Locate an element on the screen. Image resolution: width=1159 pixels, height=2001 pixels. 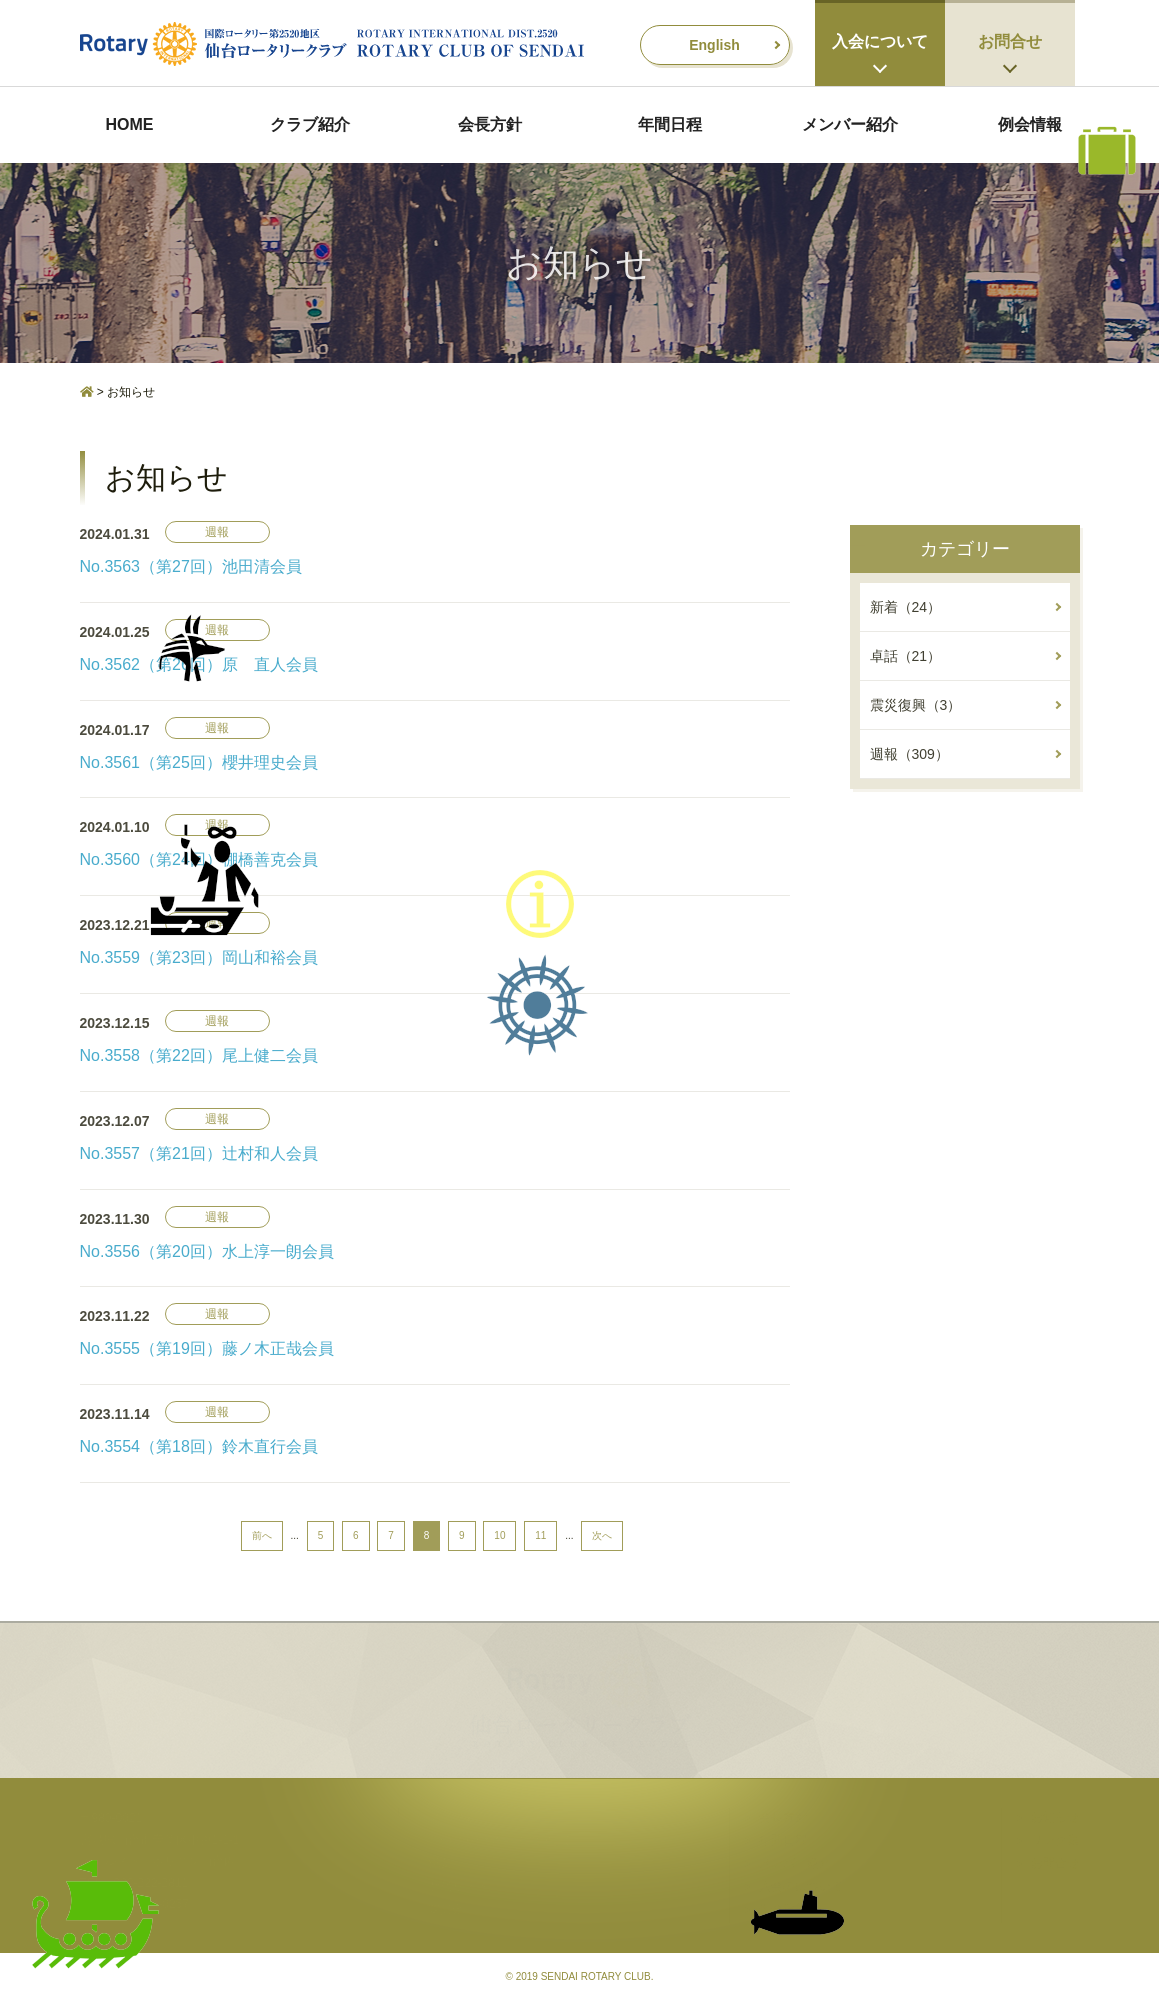
sun or light-based ability icon in a game interface is located at coordinates (537, 1005).